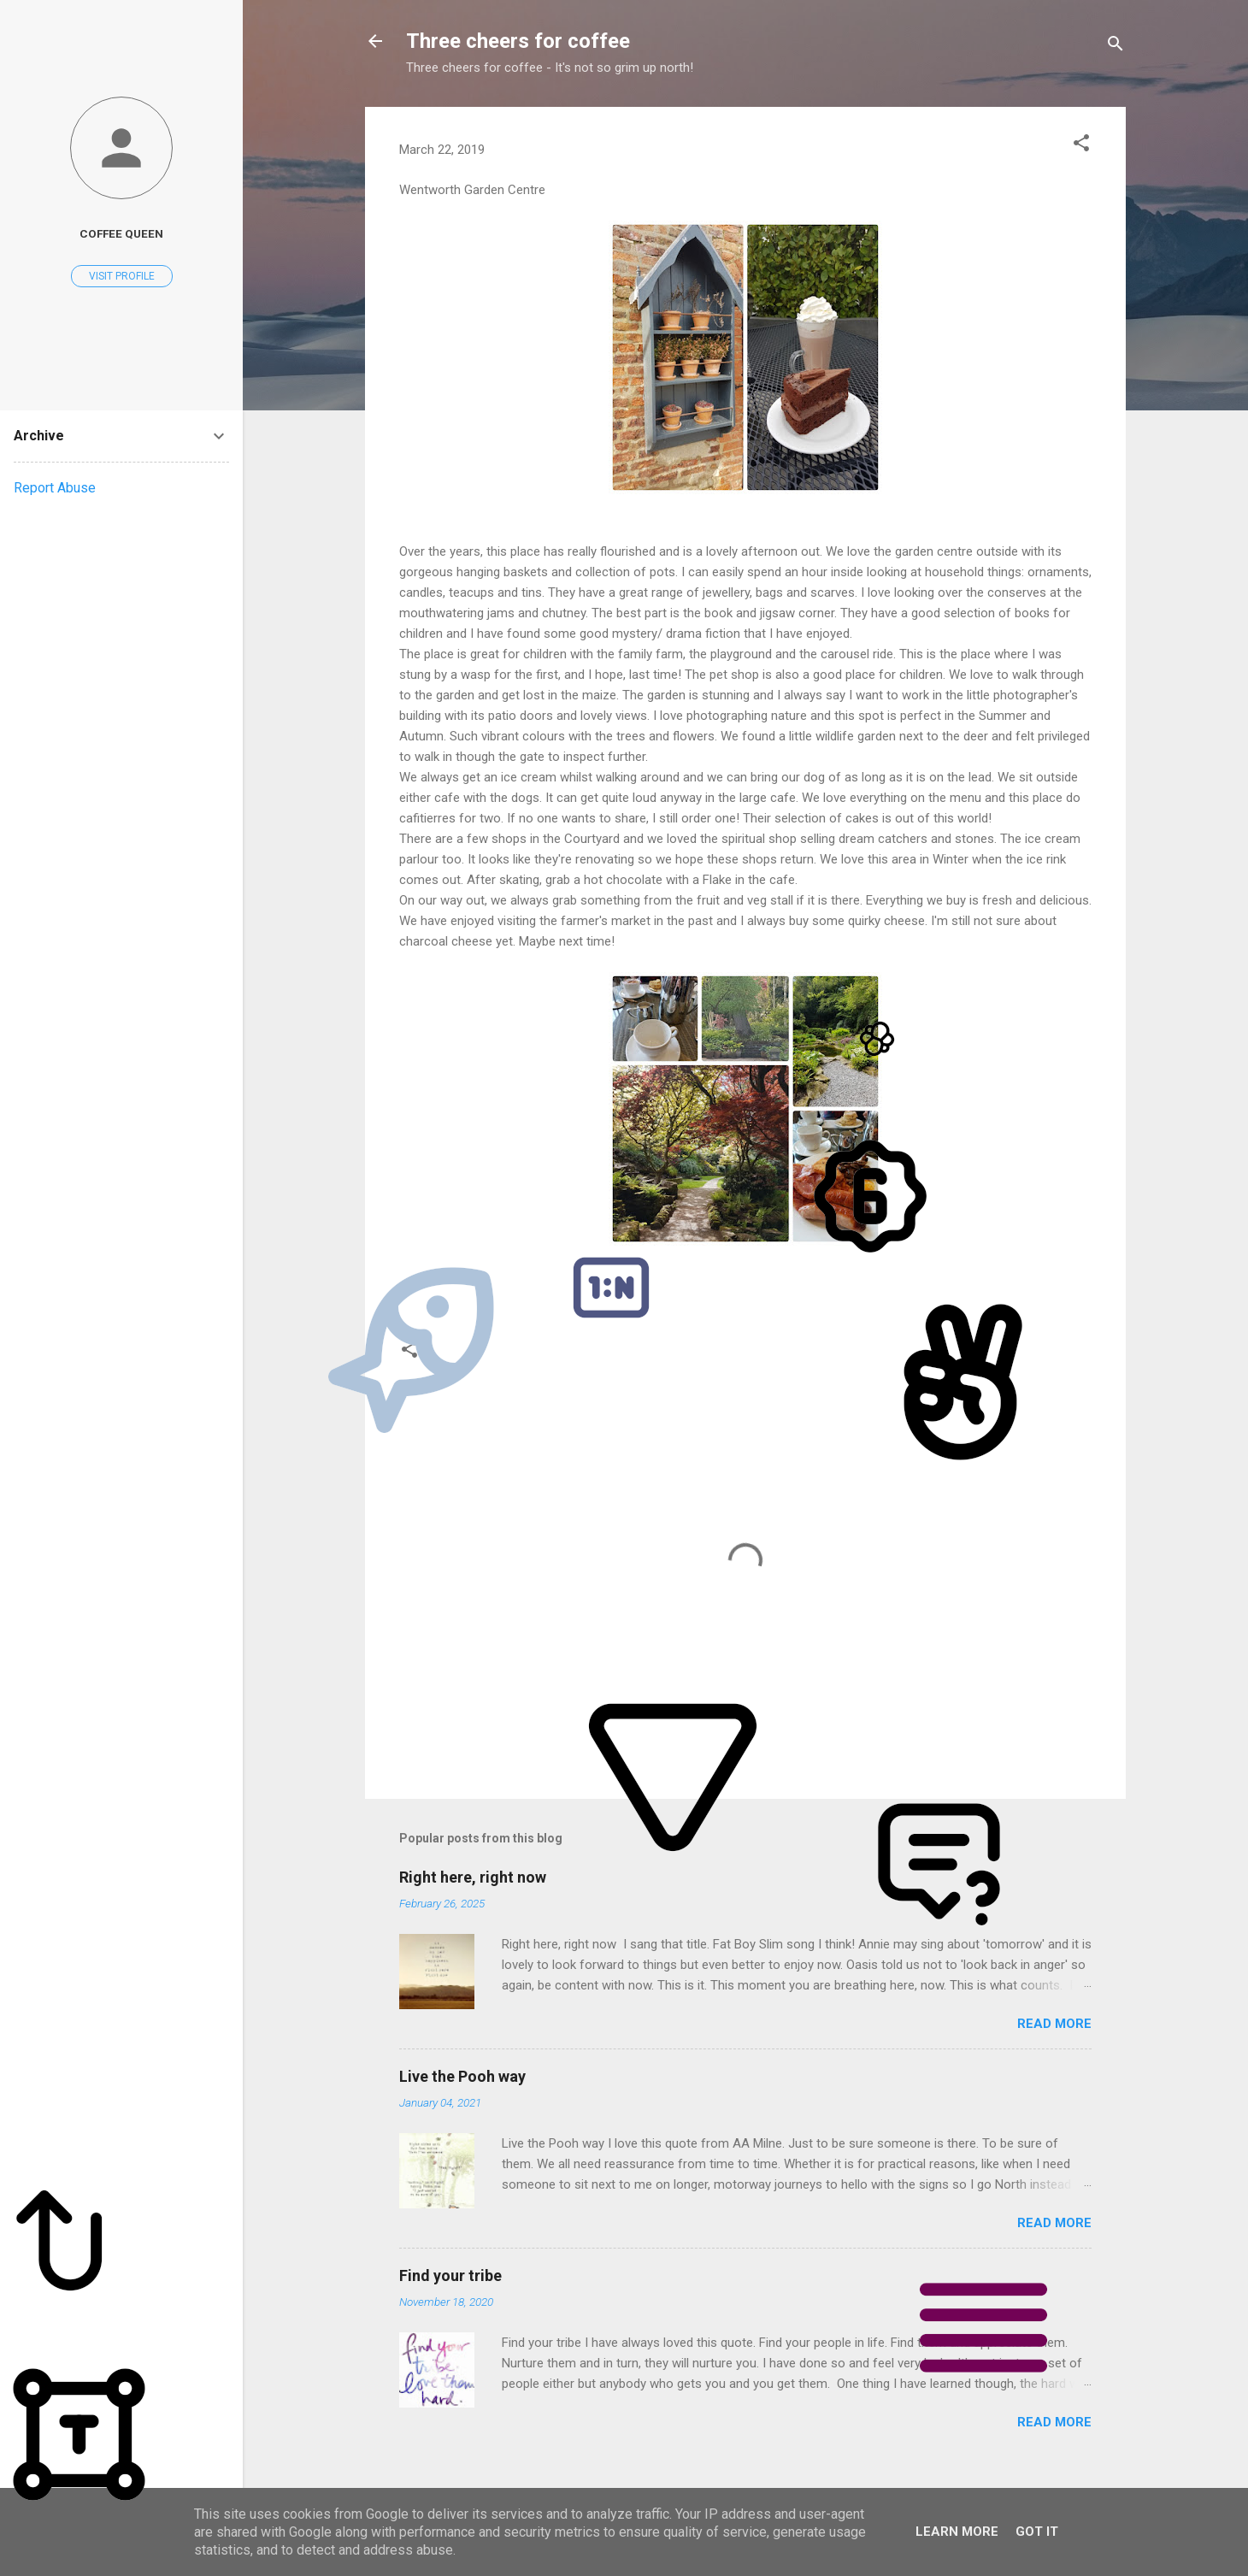 The width and height of the screenshot is (1248, 2576). I want to click on browse seafood or fish-related content, so click(418, 1343).